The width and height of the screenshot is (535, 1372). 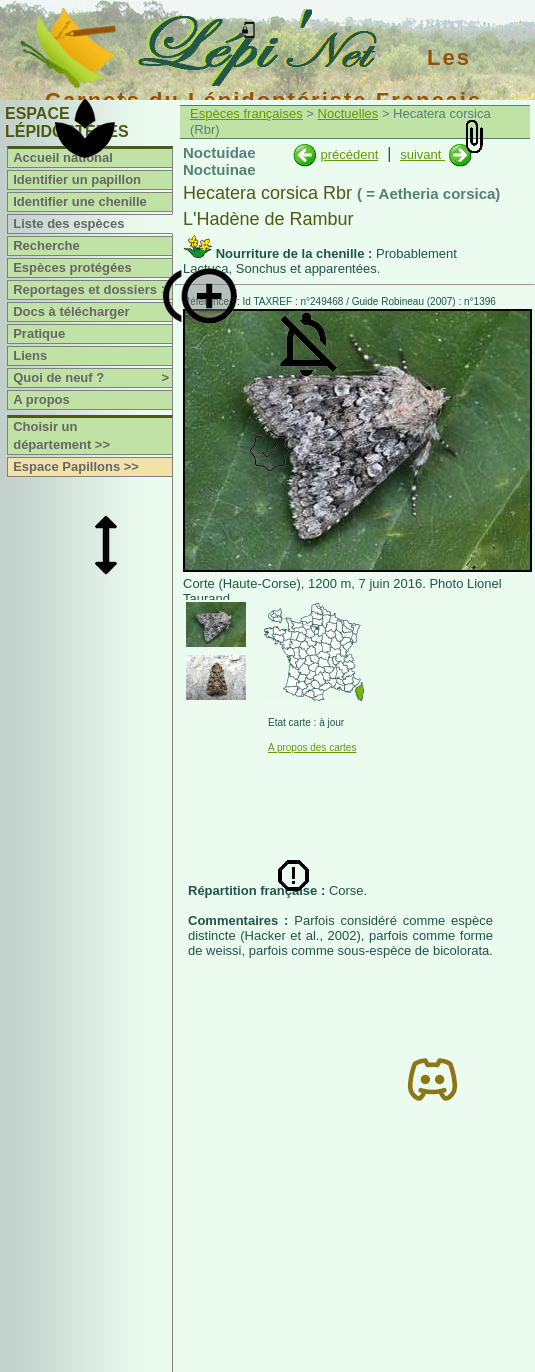 I want to click on enable device lock for linked phones, so click(x=248, y=30).